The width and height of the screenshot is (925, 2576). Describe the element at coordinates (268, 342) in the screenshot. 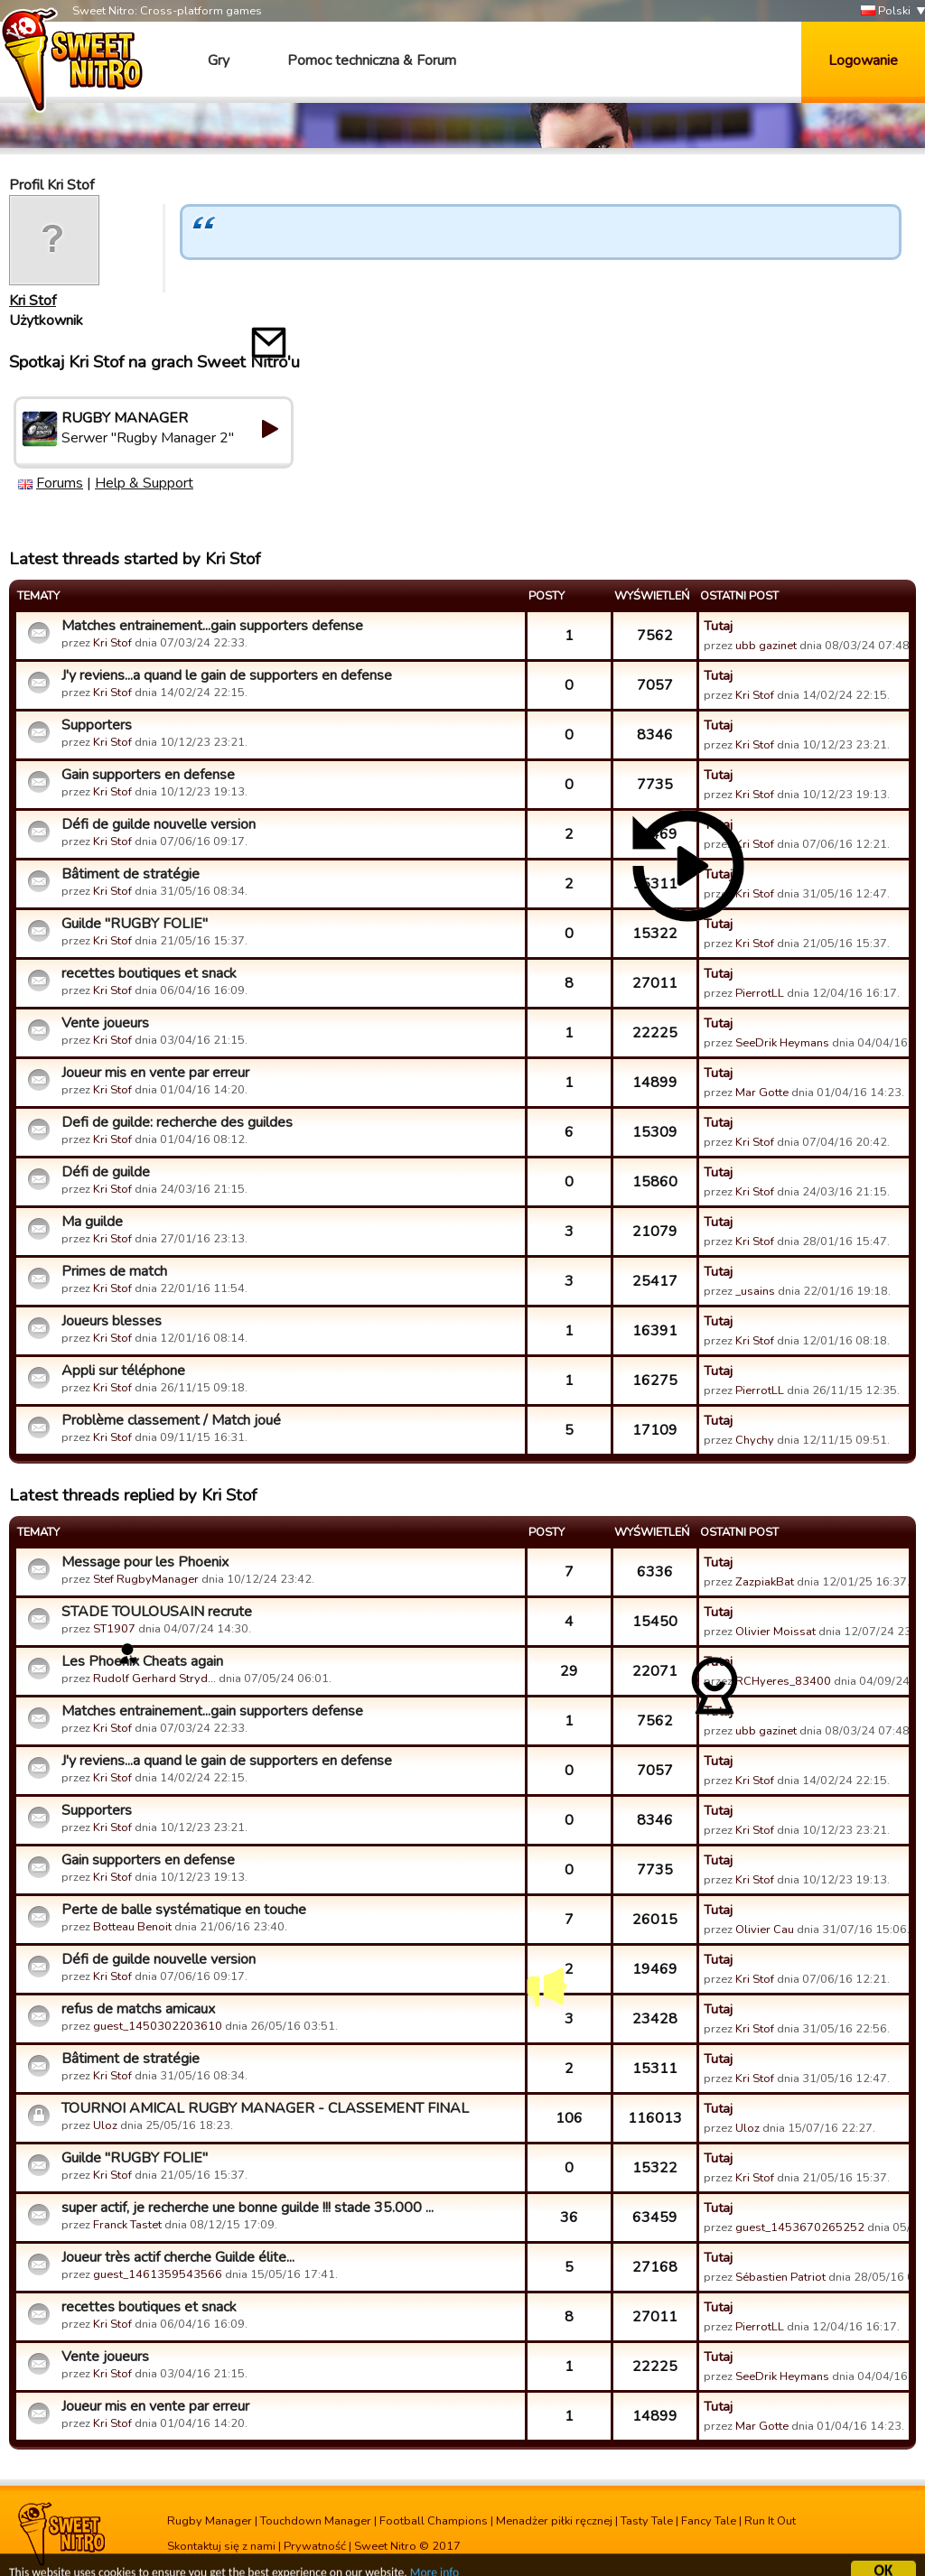

I see `open your email inbox` at that location.